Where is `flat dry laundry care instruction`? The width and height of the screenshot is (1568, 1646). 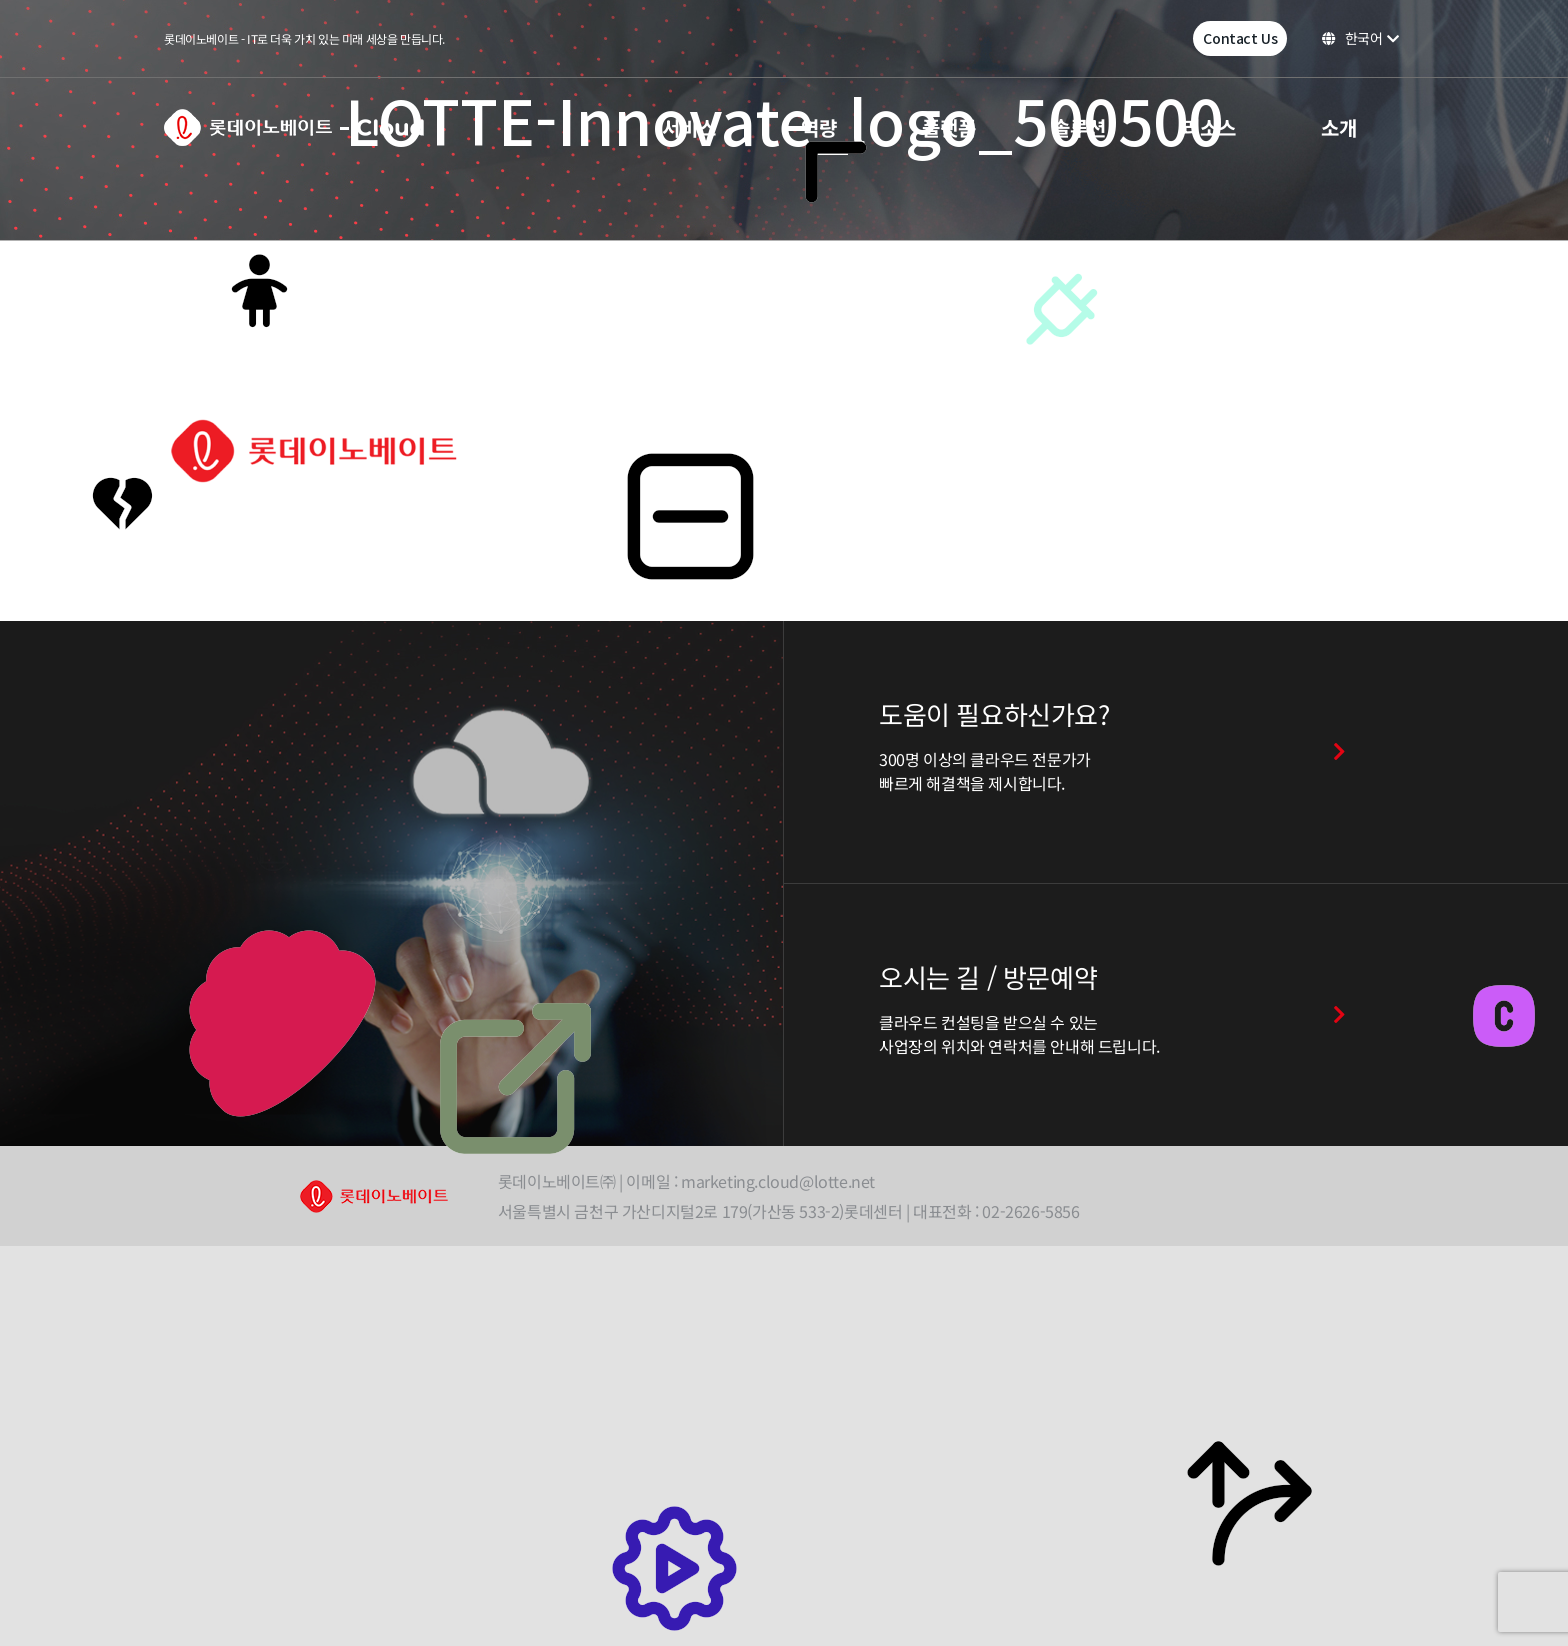
flat dry laundry care instruction is located at coordinates (690, 516).